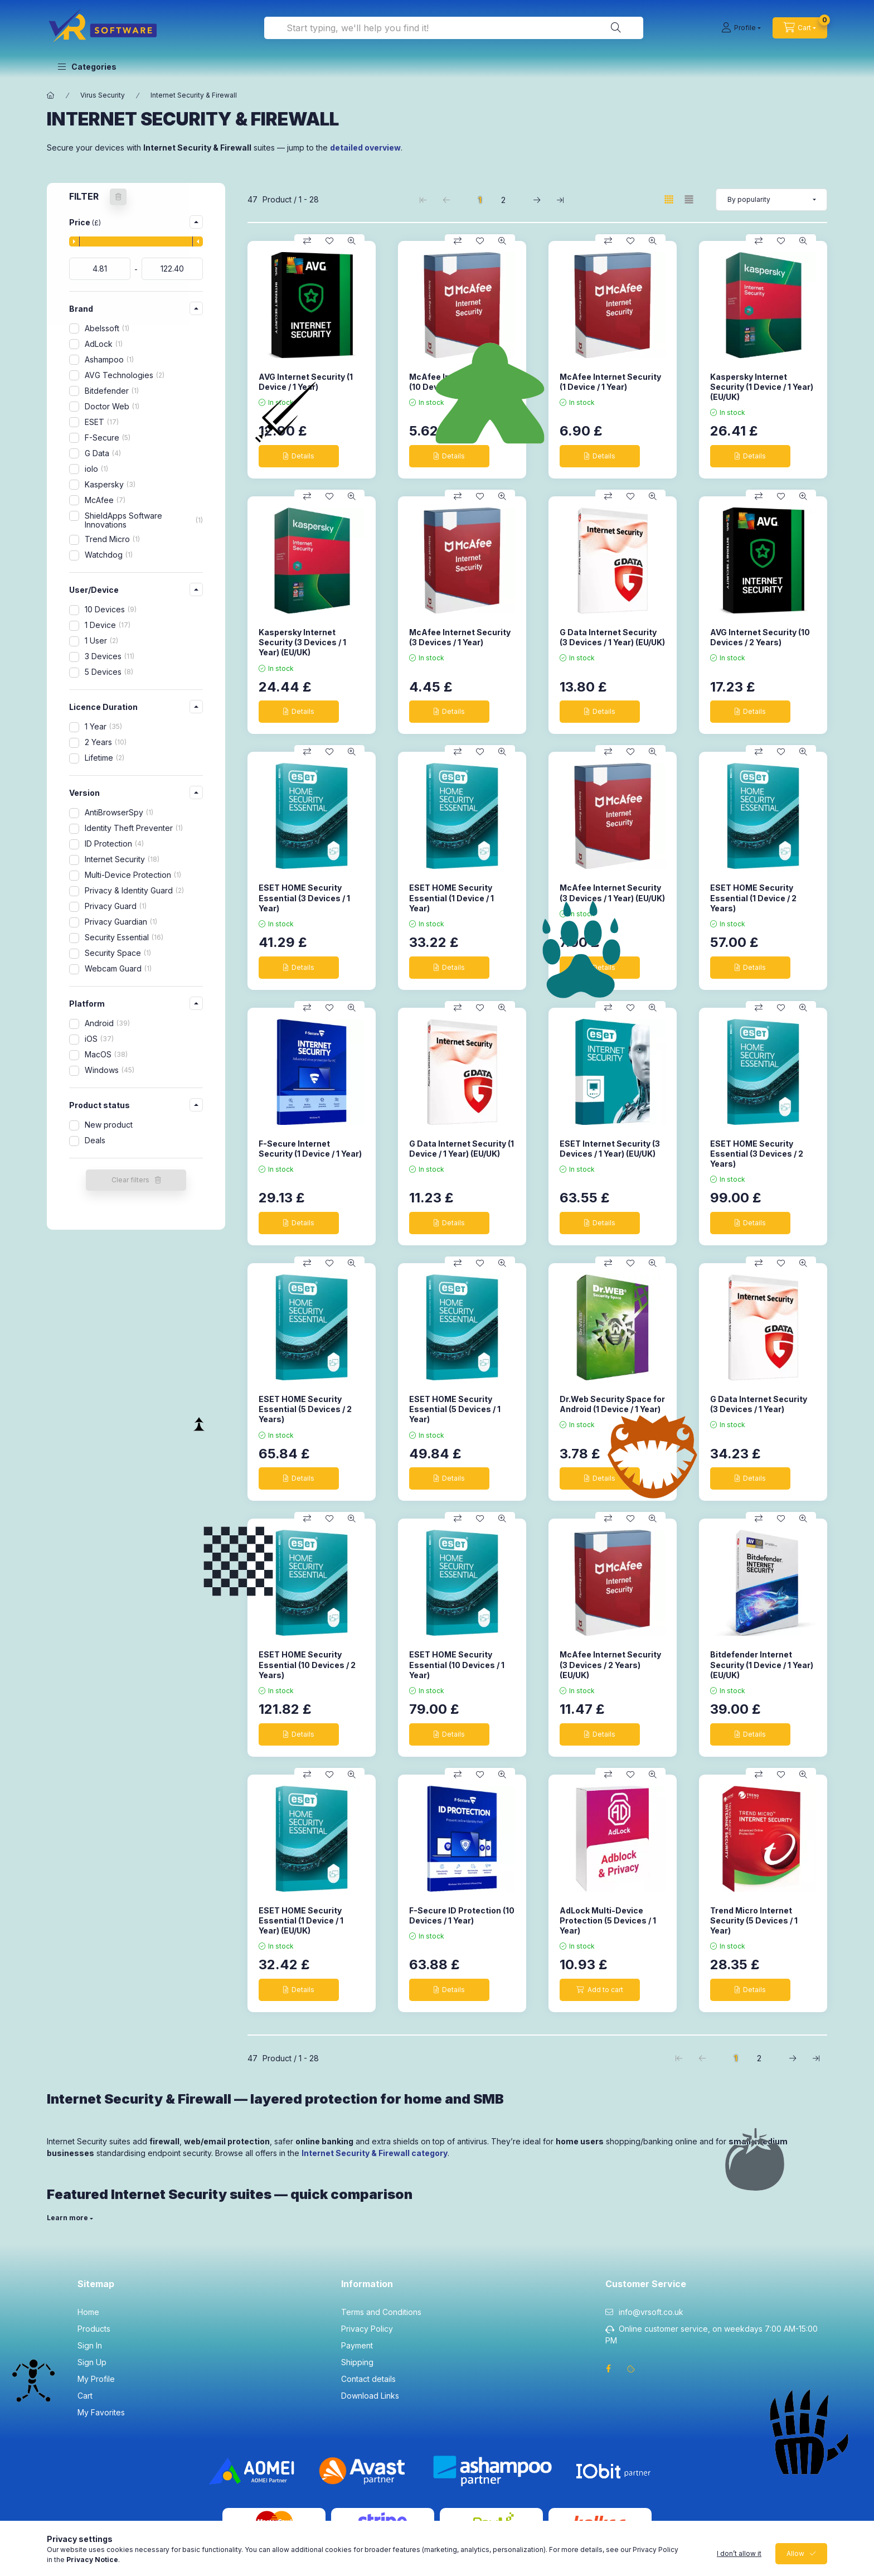 The image size is (874, 2576). I want to click on creature or monster enemy type indicator, so click(652, 1455).